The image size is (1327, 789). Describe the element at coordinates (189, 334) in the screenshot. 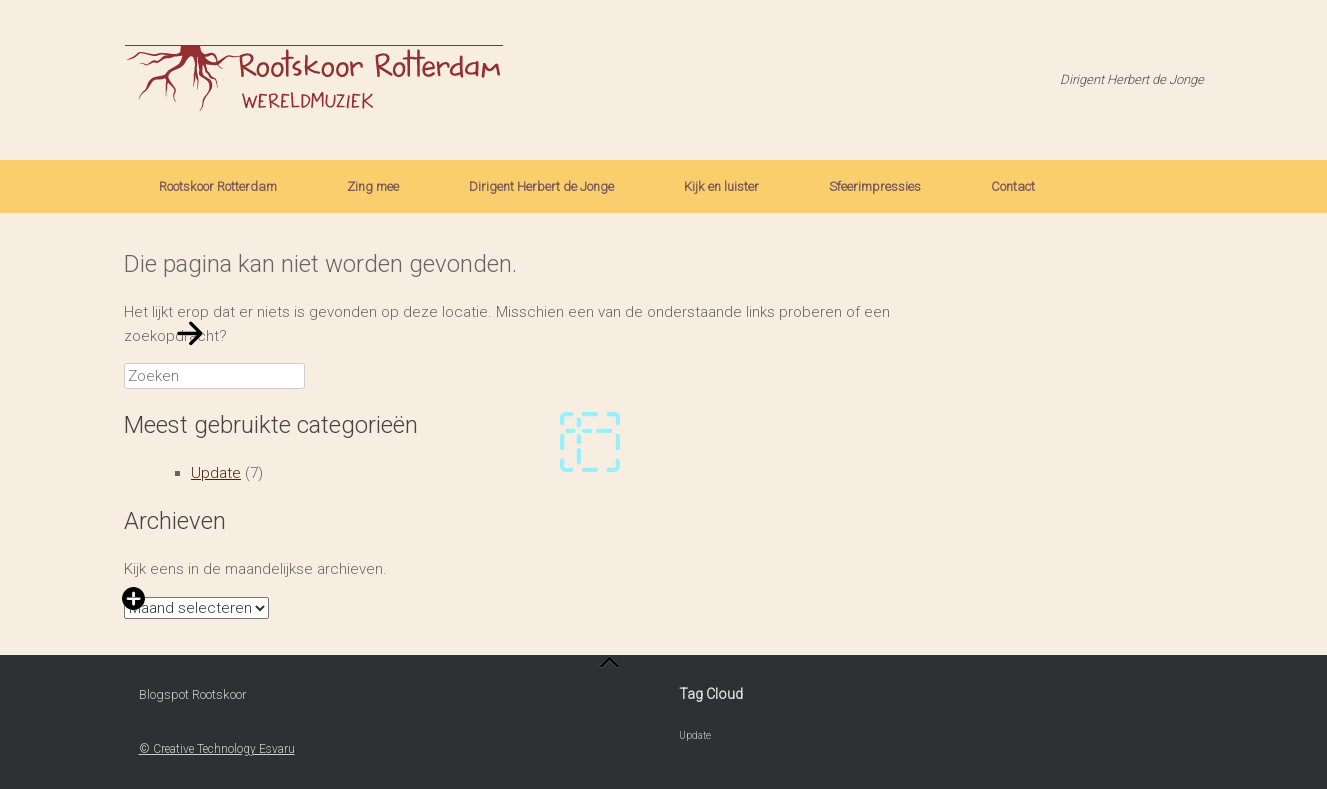

I see `navigate to the next item or page` at that location.